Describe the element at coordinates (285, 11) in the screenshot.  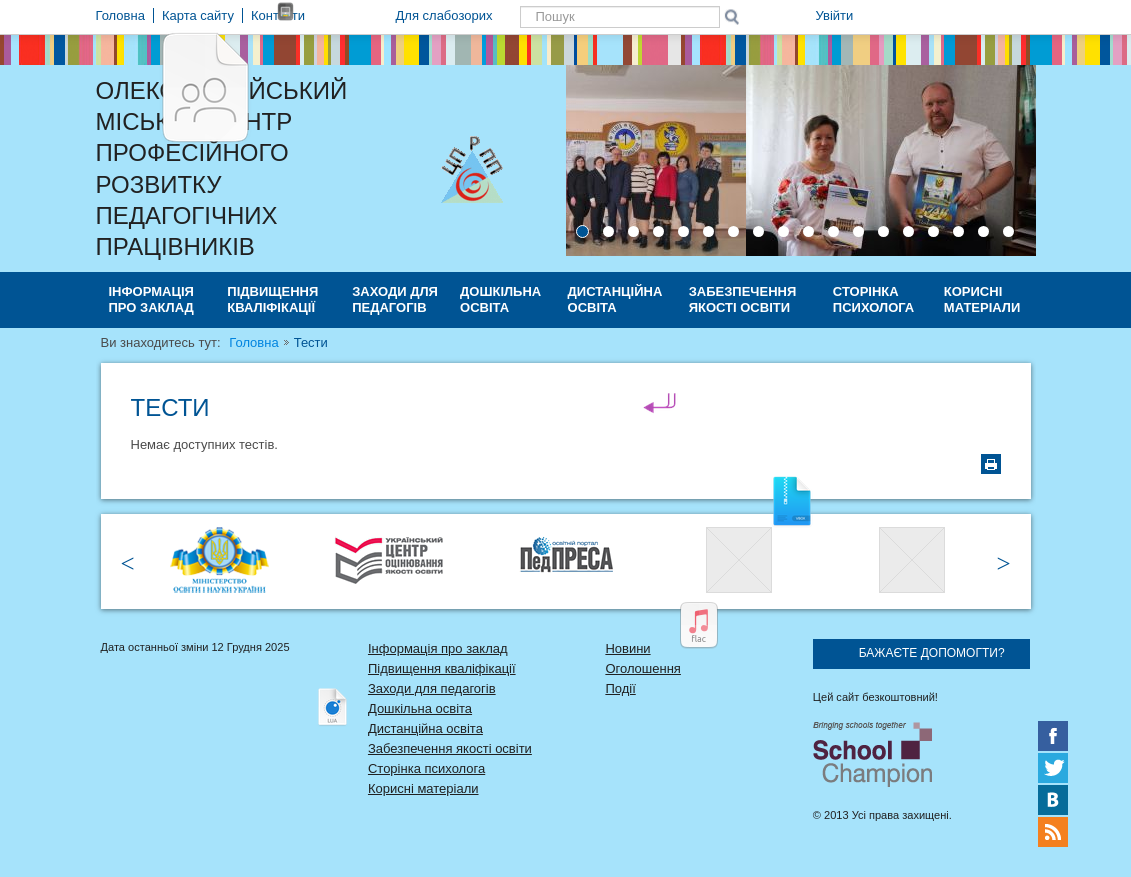
I see `sega genesis/32x rom file` at that location.